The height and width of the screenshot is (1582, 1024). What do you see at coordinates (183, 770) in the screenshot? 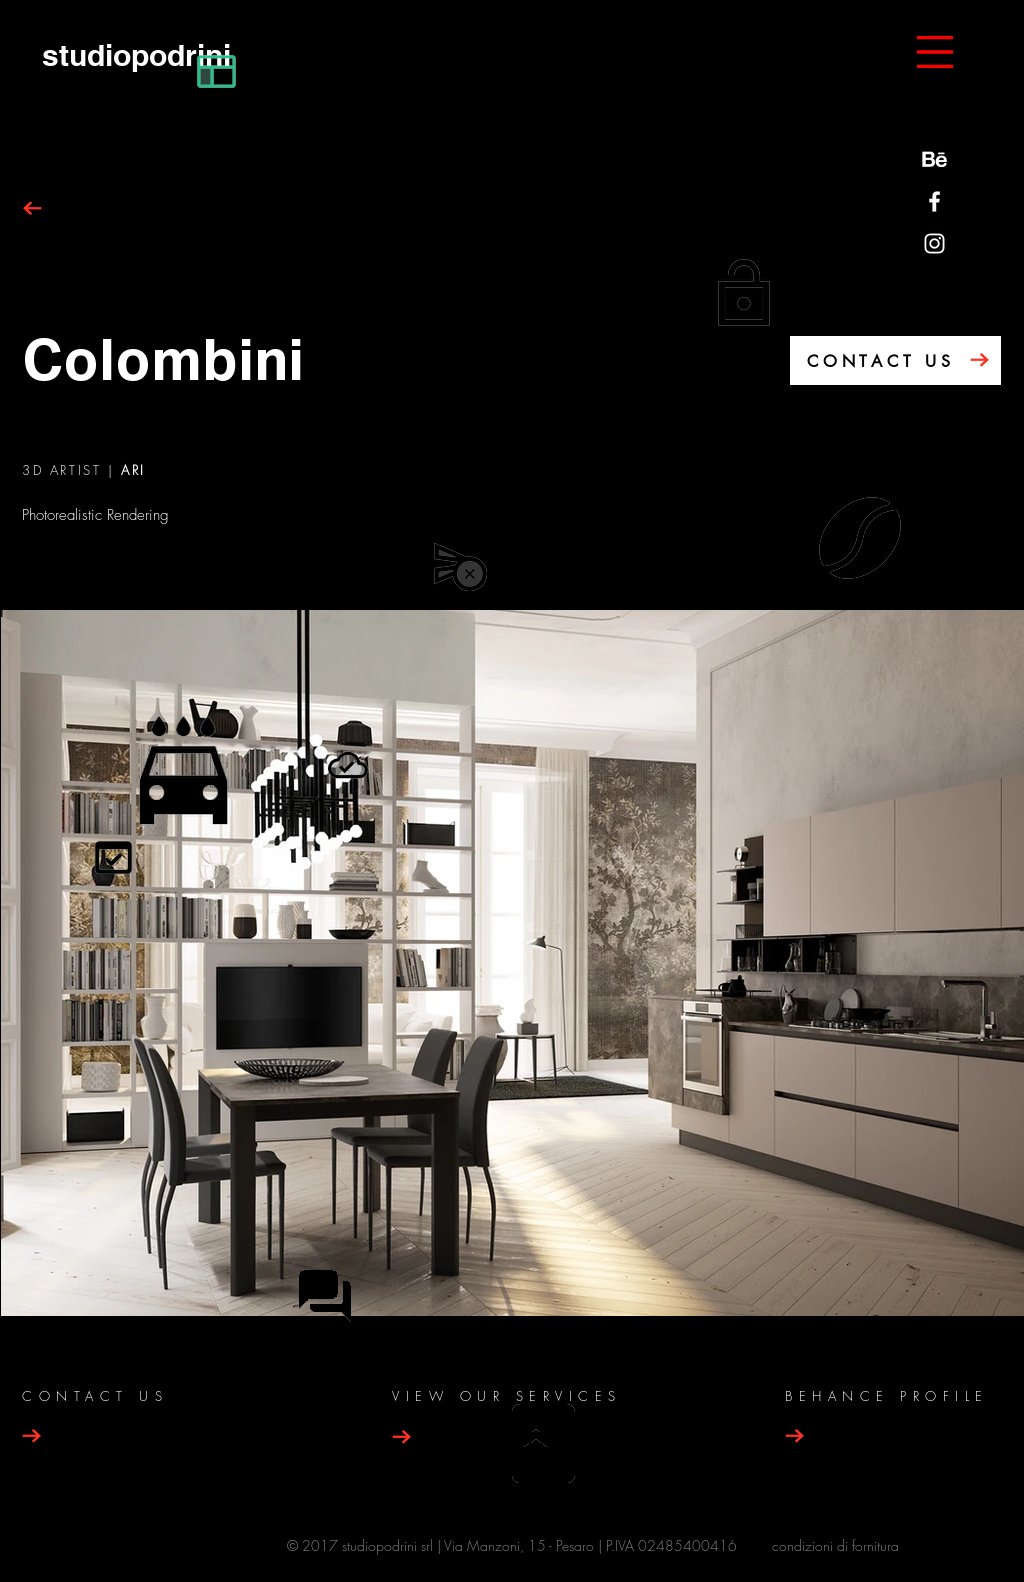
I see `find nearby car wash locations` at bounding box center [183, 770].